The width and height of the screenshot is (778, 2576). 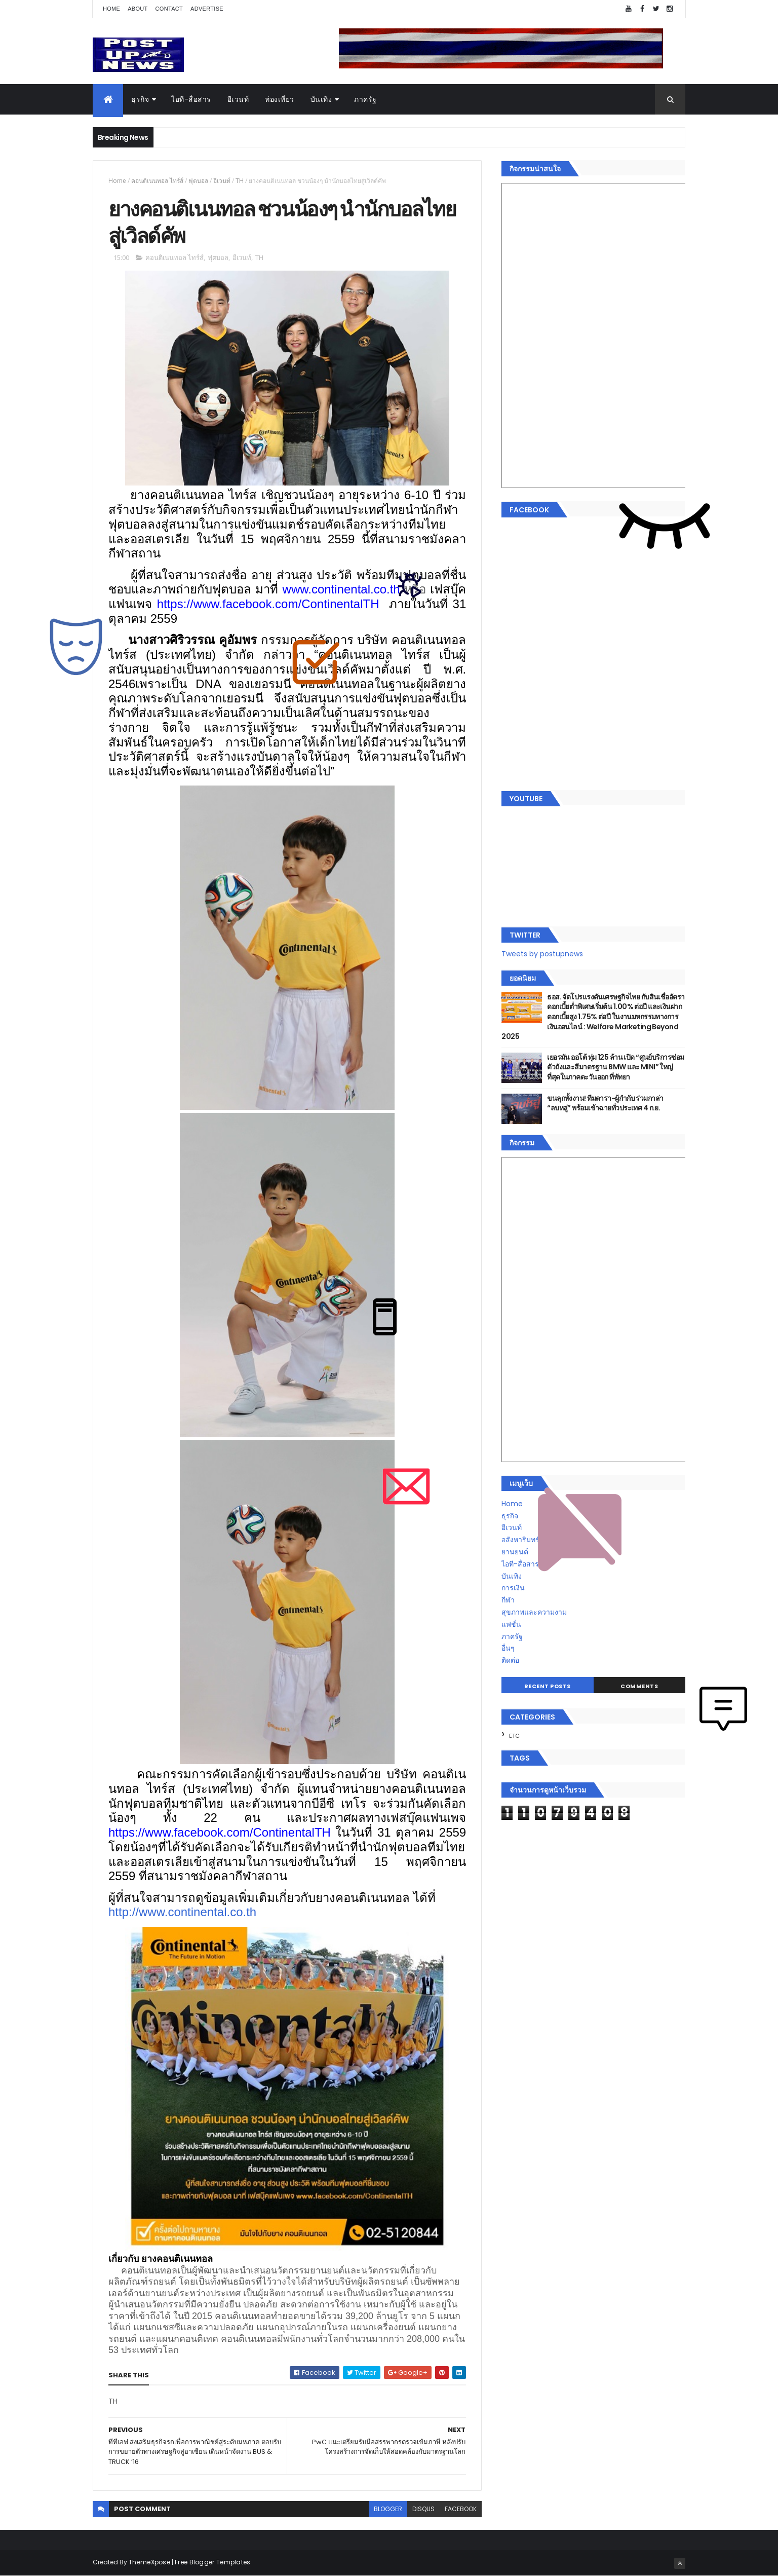 What do you see at coordinates (410, 585) in the screenshot?
I see `start debugging session` at bounding box center [410, 585].